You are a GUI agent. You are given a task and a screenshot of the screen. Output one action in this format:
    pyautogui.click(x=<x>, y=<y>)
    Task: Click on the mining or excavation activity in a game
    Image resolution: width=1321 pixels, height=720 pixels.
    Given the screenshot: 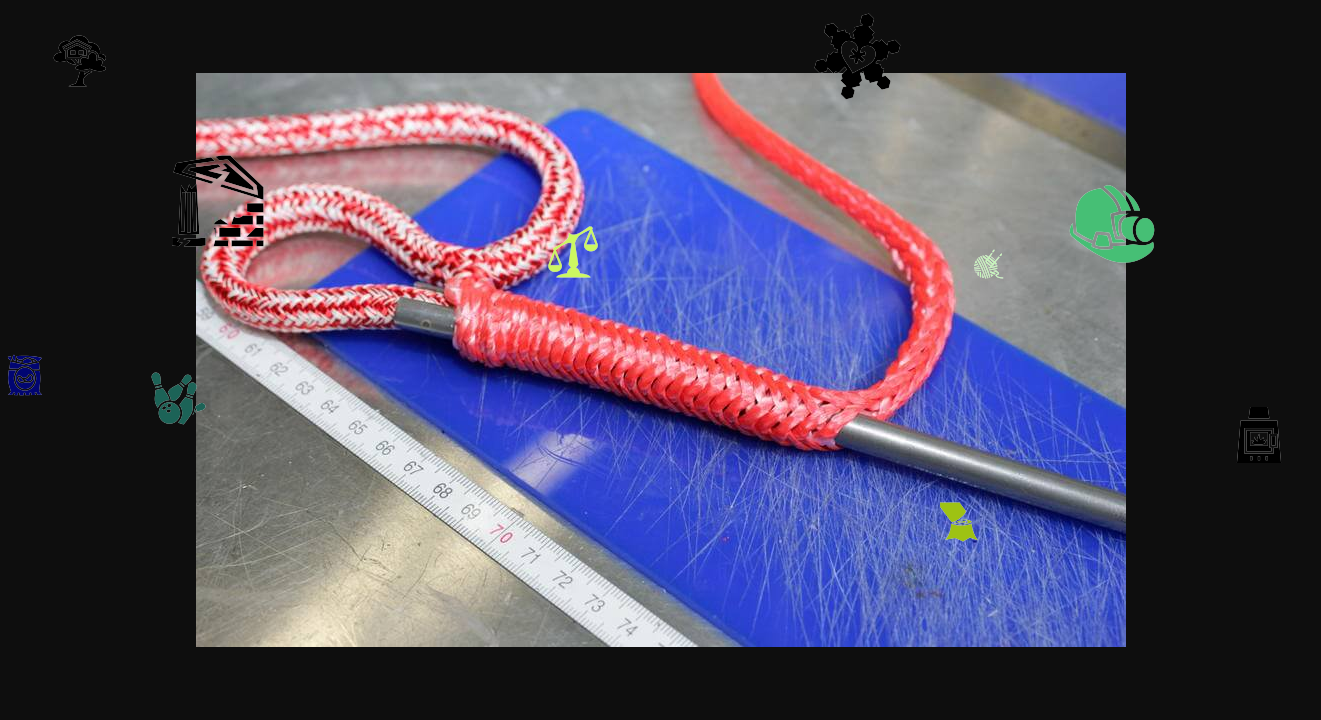 What is the action you would take?
    pyautogui.click(x=1112, y=224)
    